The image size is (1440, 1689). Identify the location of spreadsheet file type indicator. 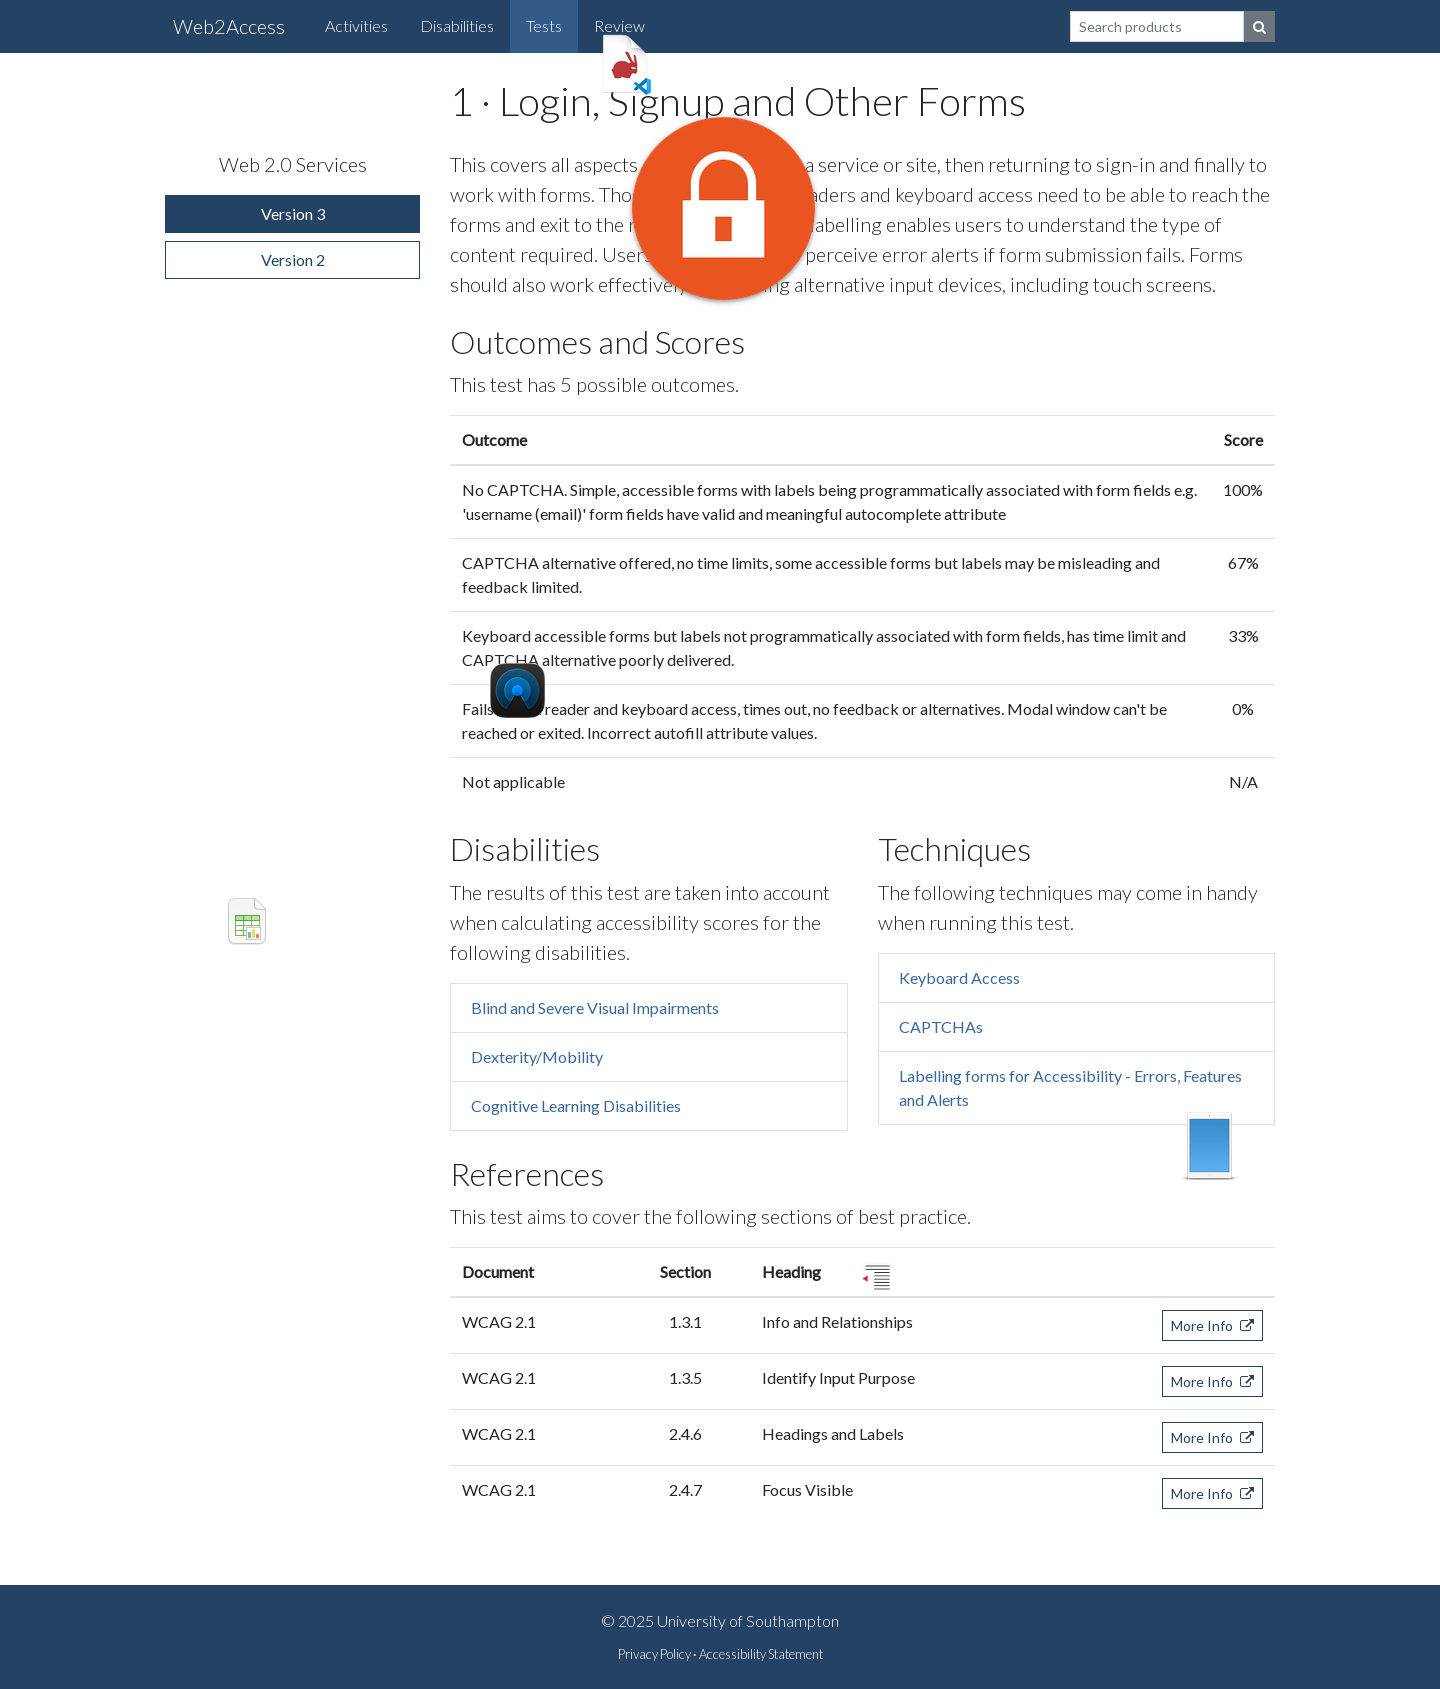
(247, 921).